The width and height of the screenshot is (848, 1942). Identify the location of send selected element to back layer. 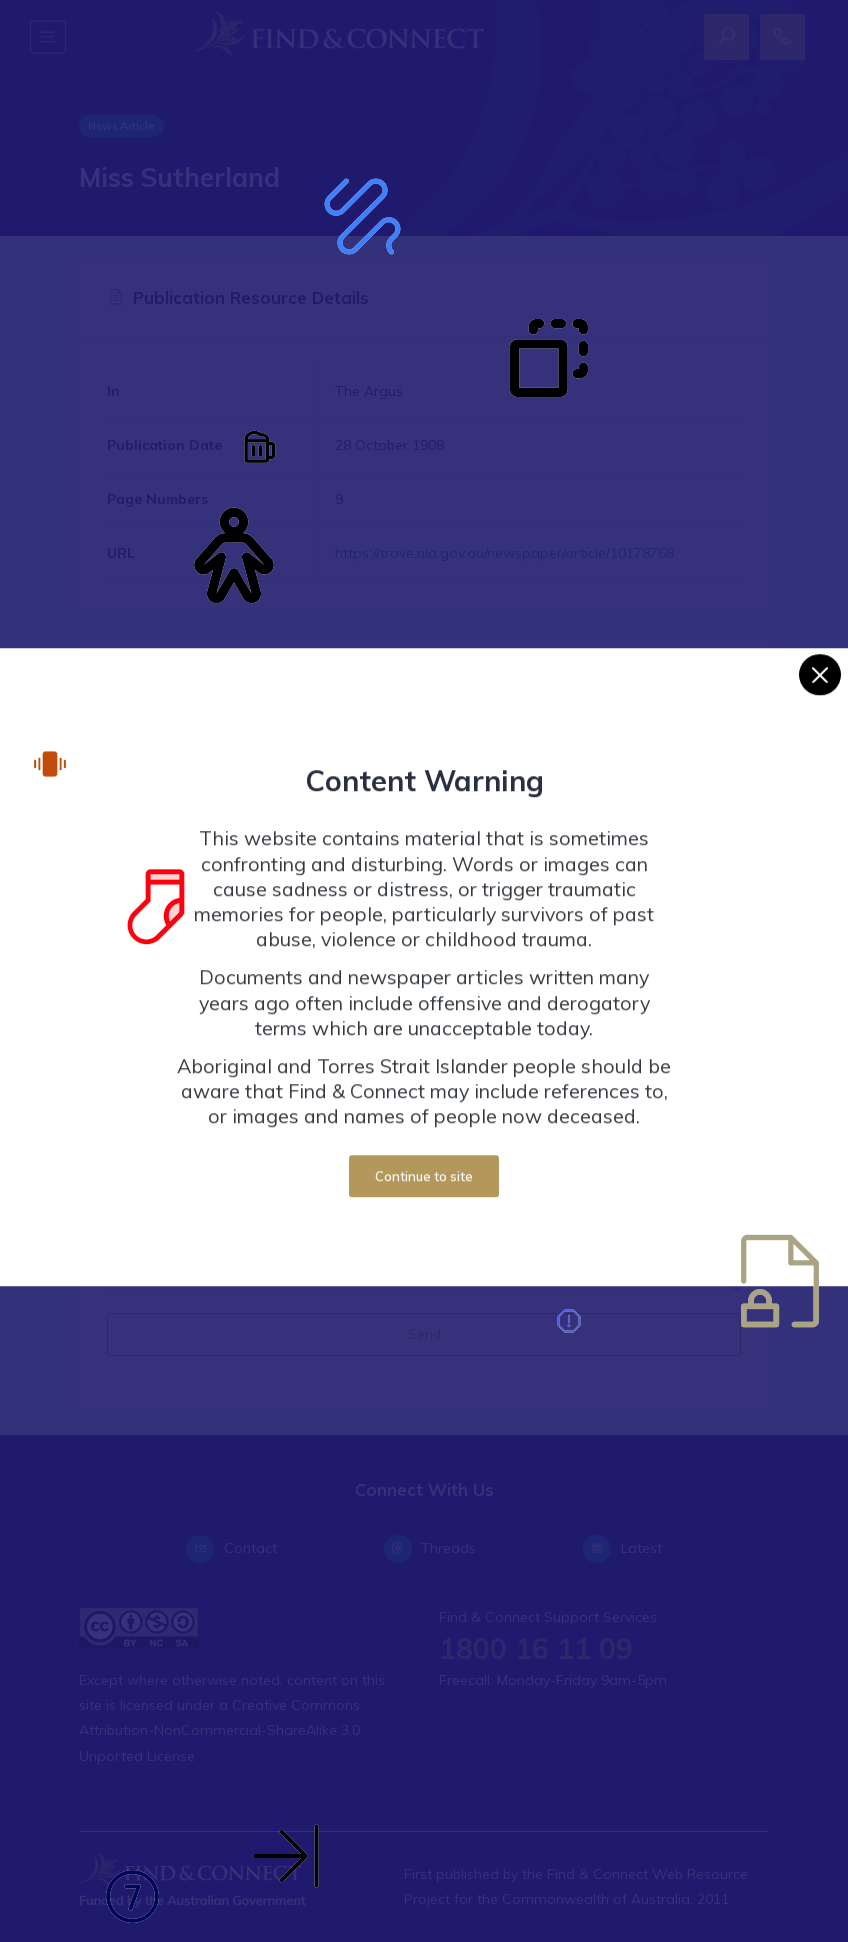
(549, 358).